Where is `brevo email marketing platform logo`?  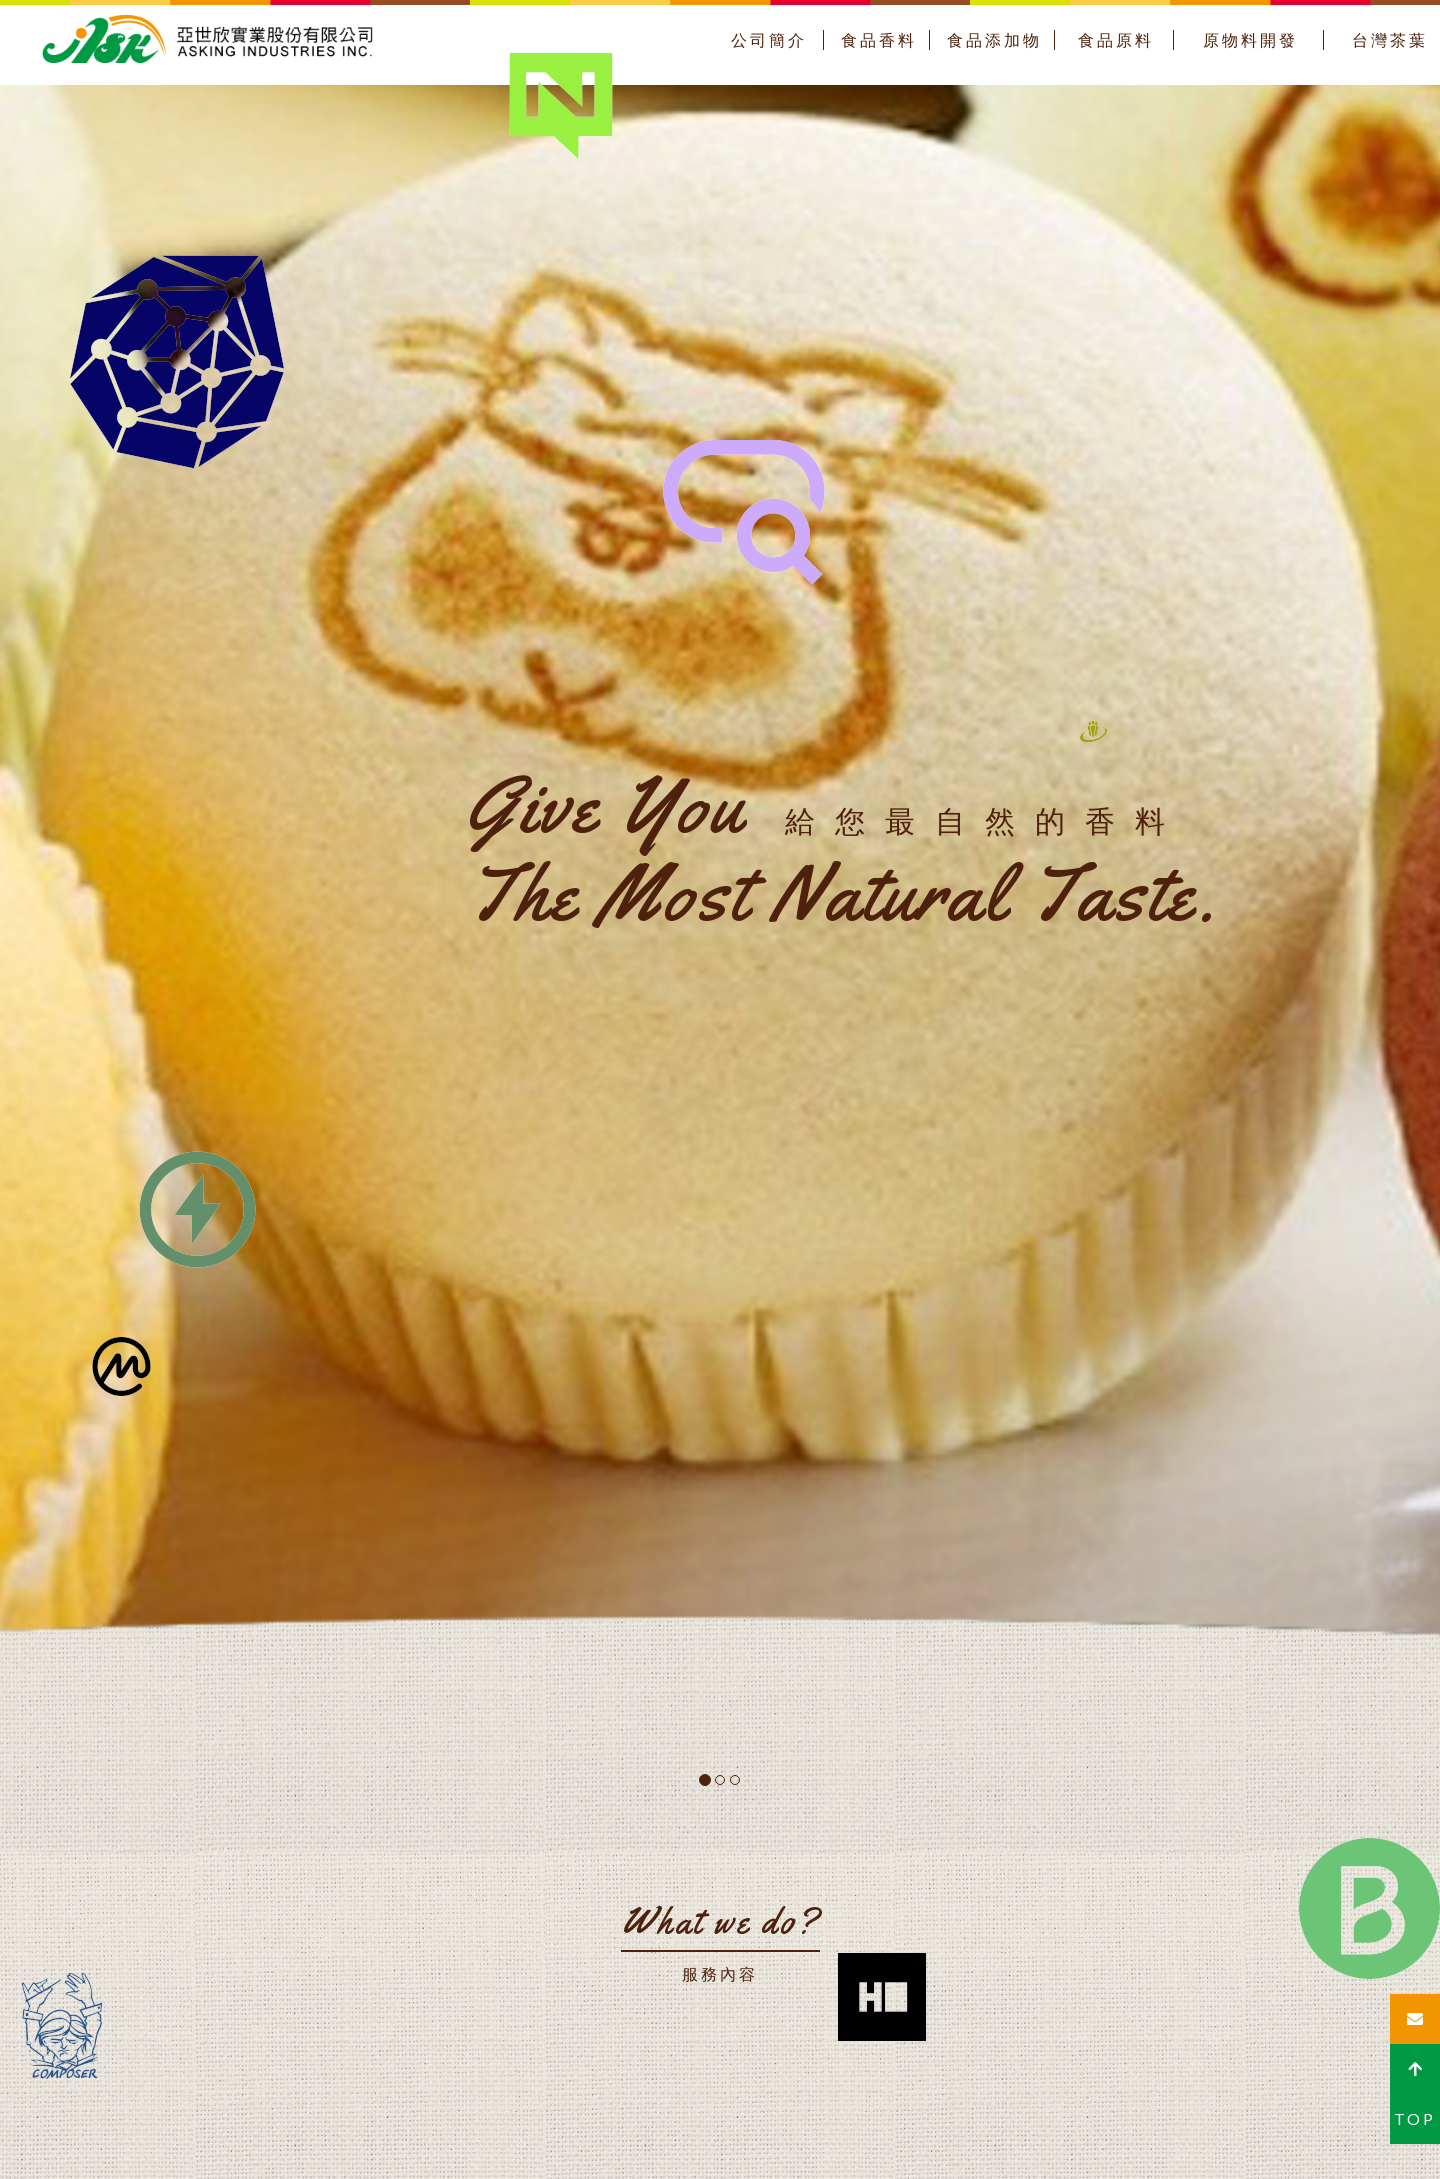 brevo email marketing platform logo is located at coordinates (1369, 1908).